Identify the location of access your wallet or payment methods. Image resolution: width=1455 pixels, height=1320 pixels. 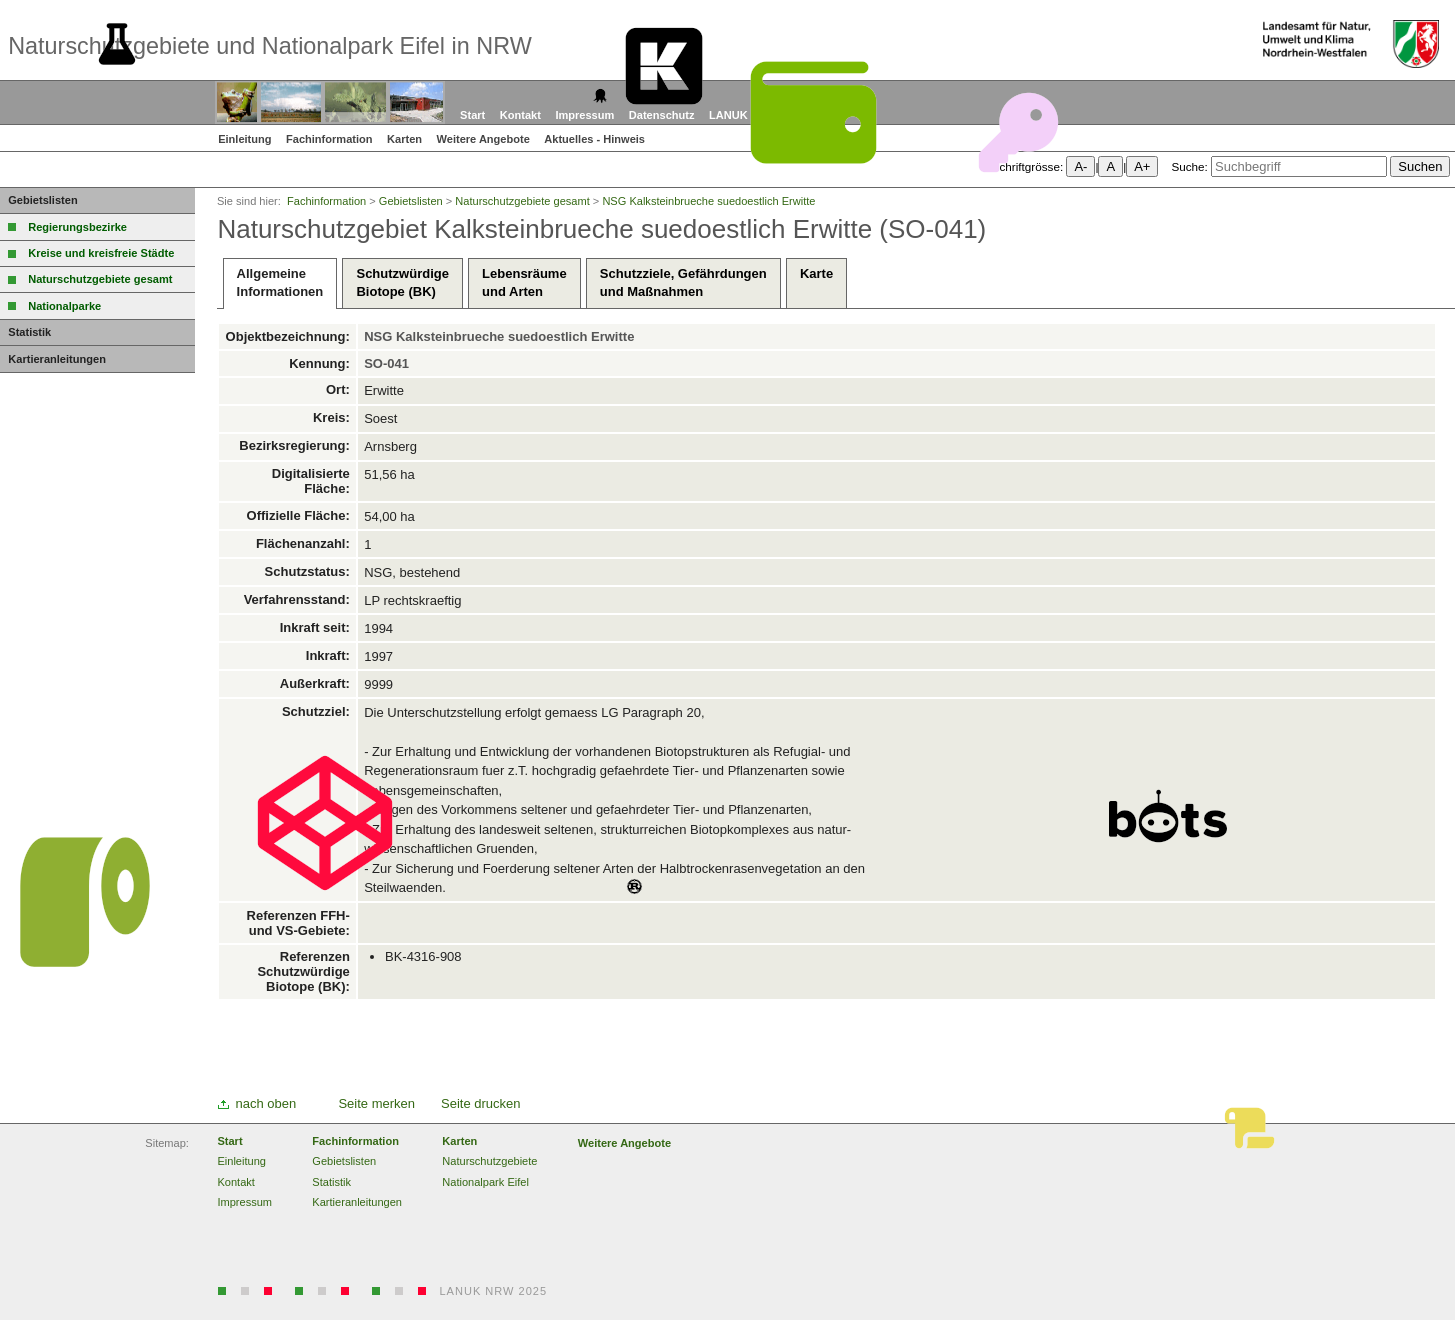
(813, 116).